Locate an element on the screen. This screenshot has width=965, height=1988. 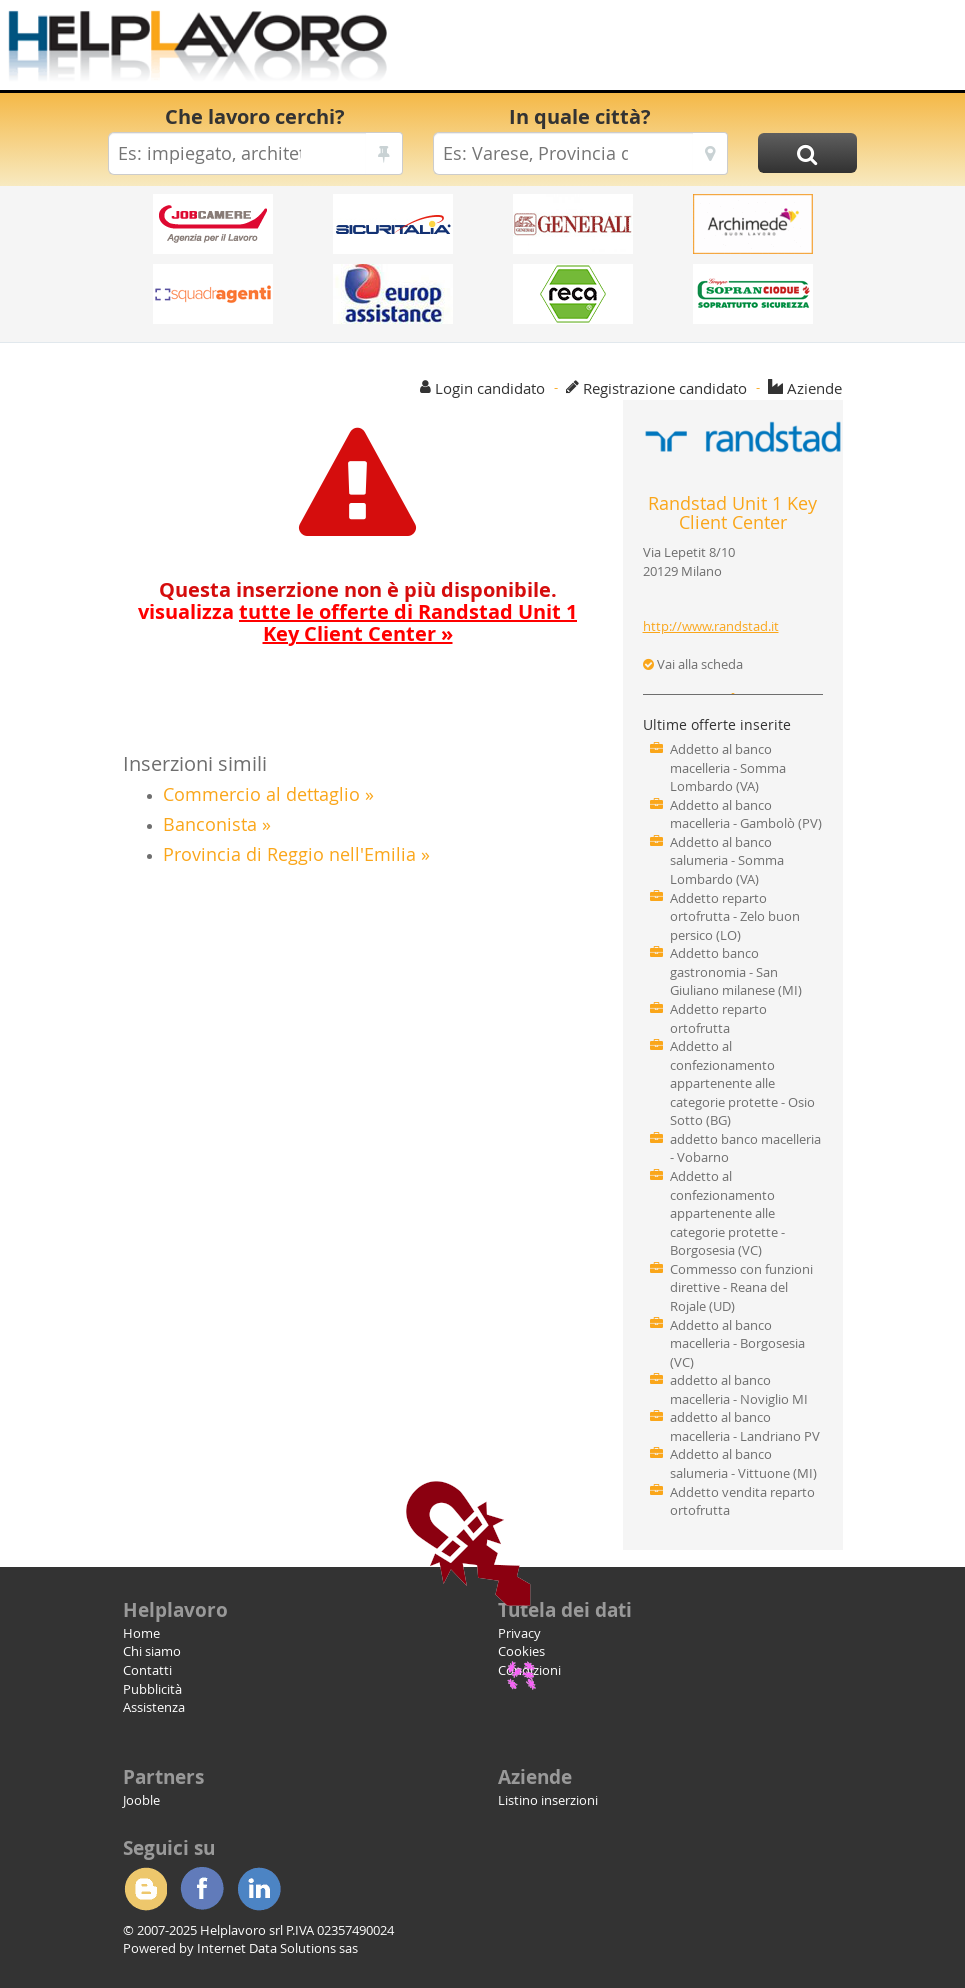
activate magnetic pulse ability is located at coordinates (468, 1543).